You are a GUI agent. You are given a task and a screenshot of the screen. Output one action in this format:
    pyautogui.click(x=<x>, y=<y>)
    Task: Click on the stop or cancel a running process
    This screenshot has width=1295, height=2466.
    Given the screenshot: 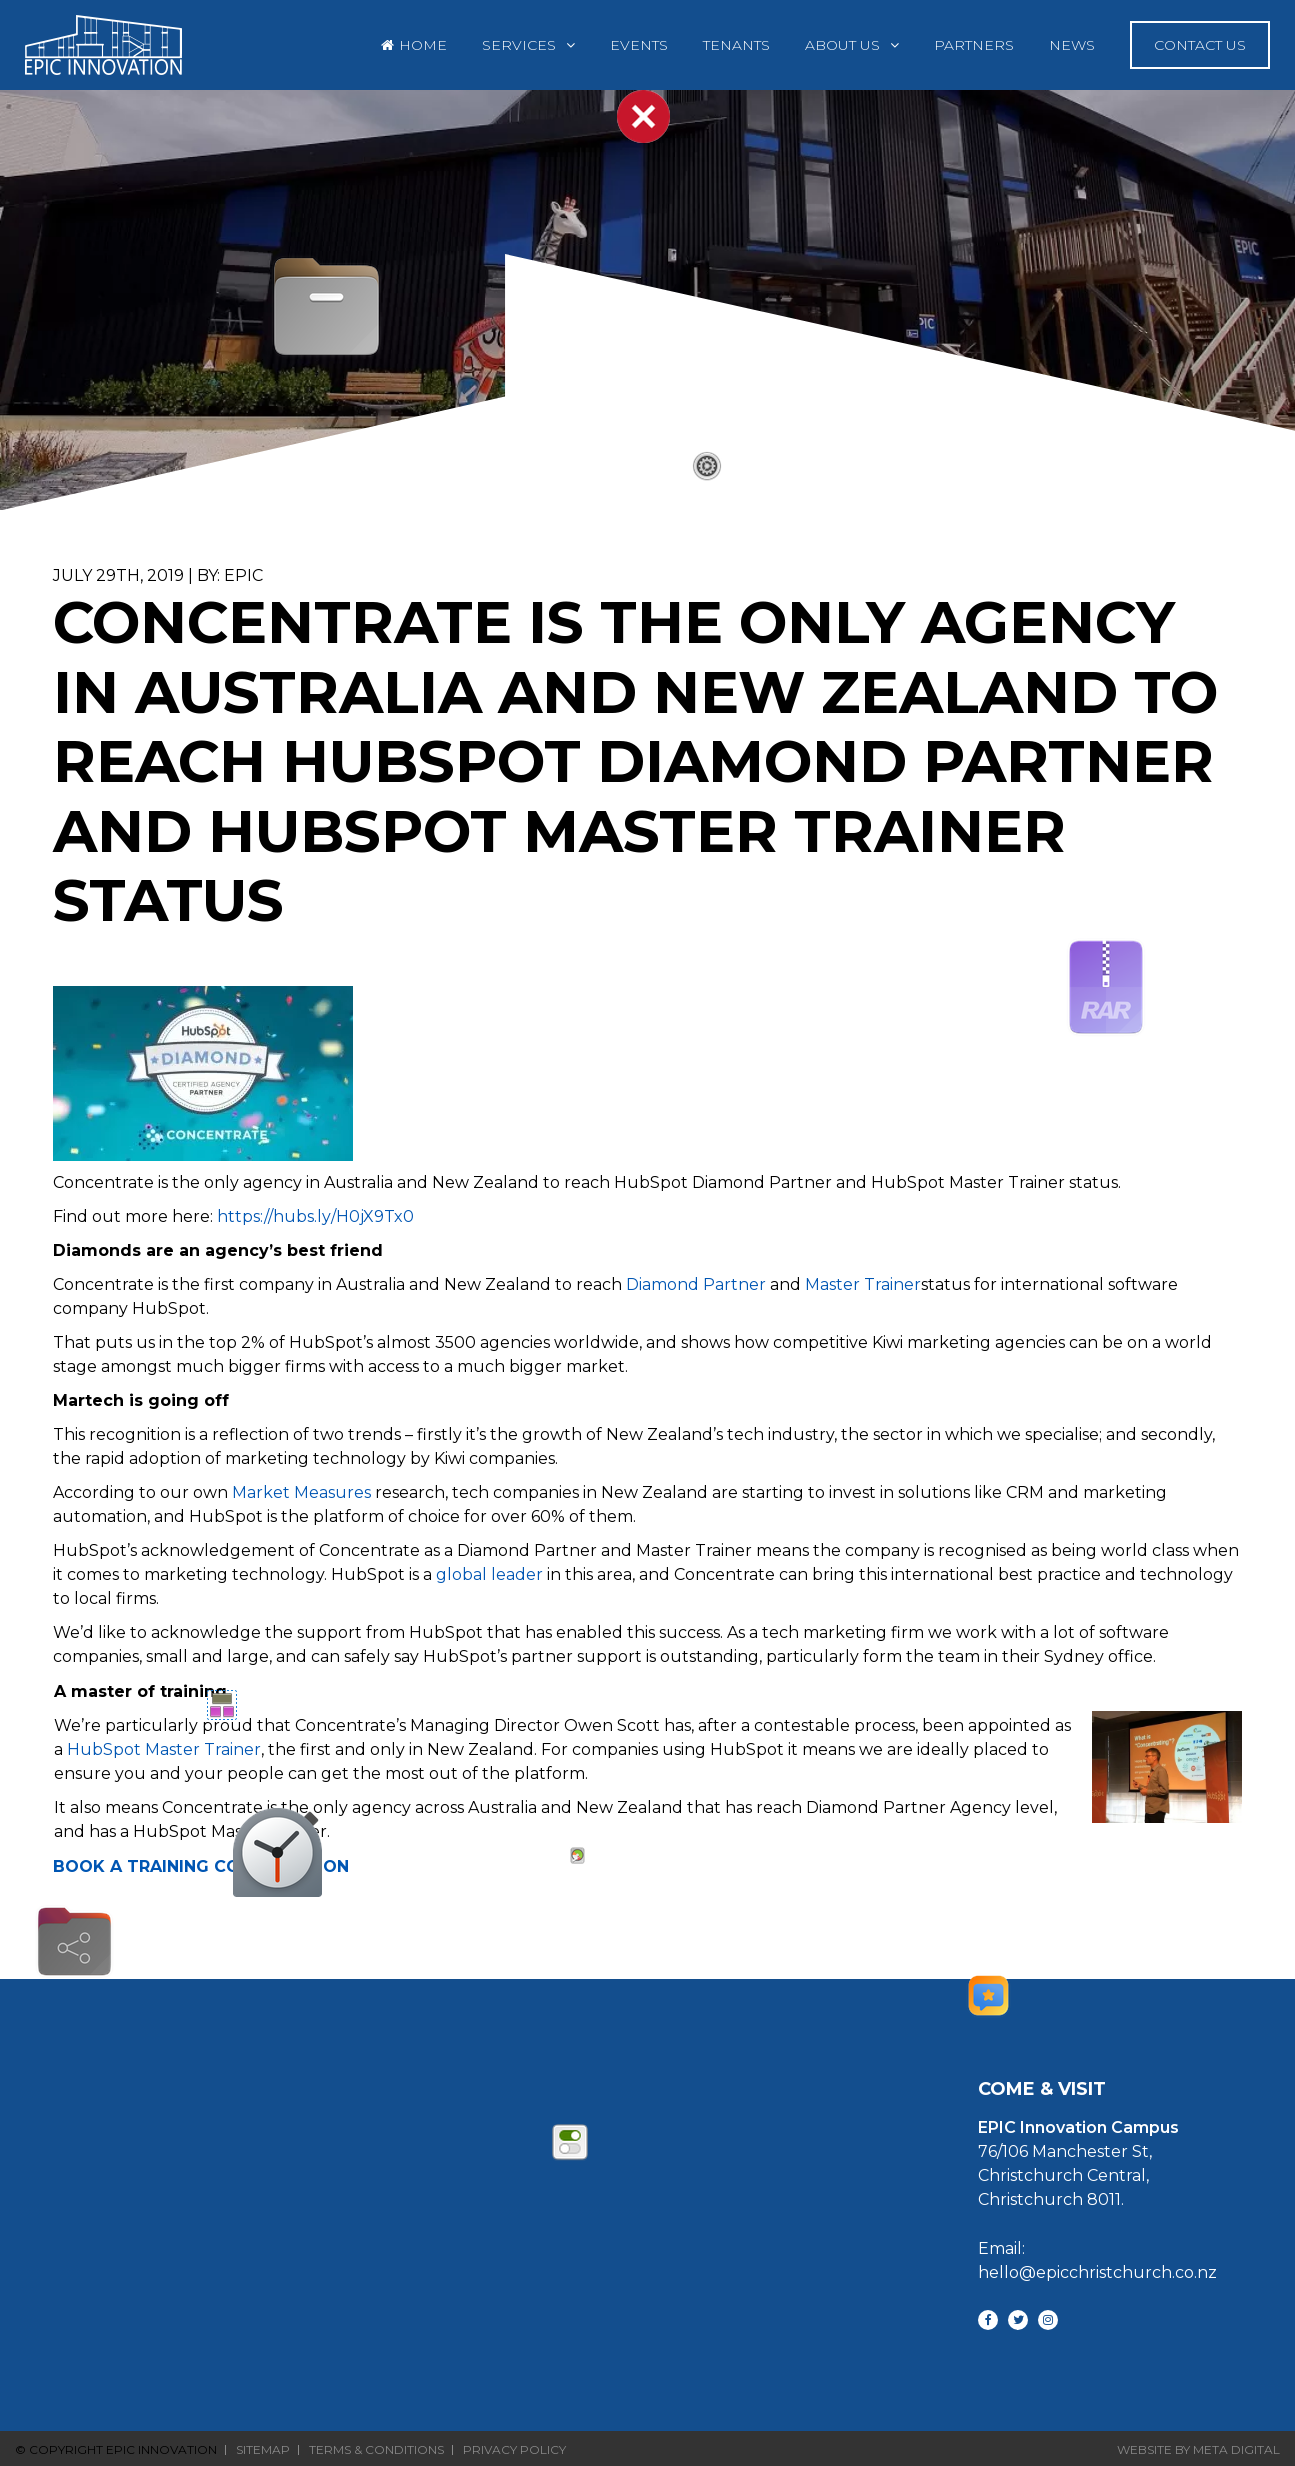 What is the action you would take?
    pyautogui.click(x=643, y=116)
    